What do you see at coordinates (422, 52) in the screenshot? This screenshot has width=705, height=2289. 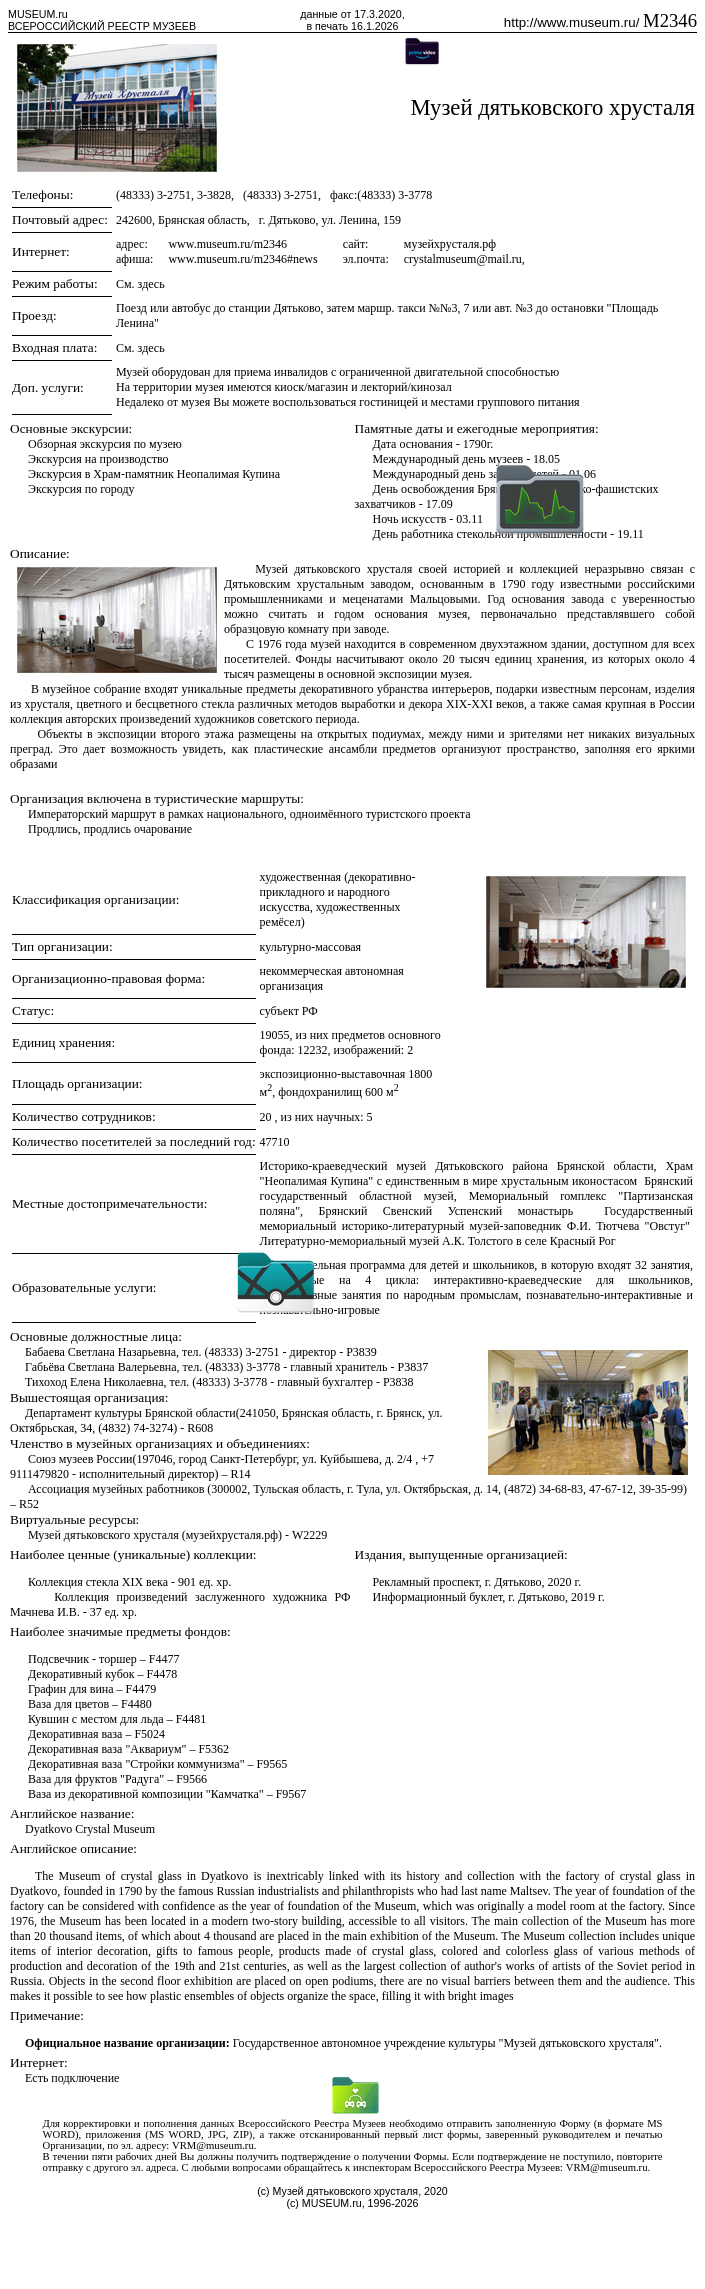 I see `folder containing prime video downloads or media` at bounding box center [422, 52].